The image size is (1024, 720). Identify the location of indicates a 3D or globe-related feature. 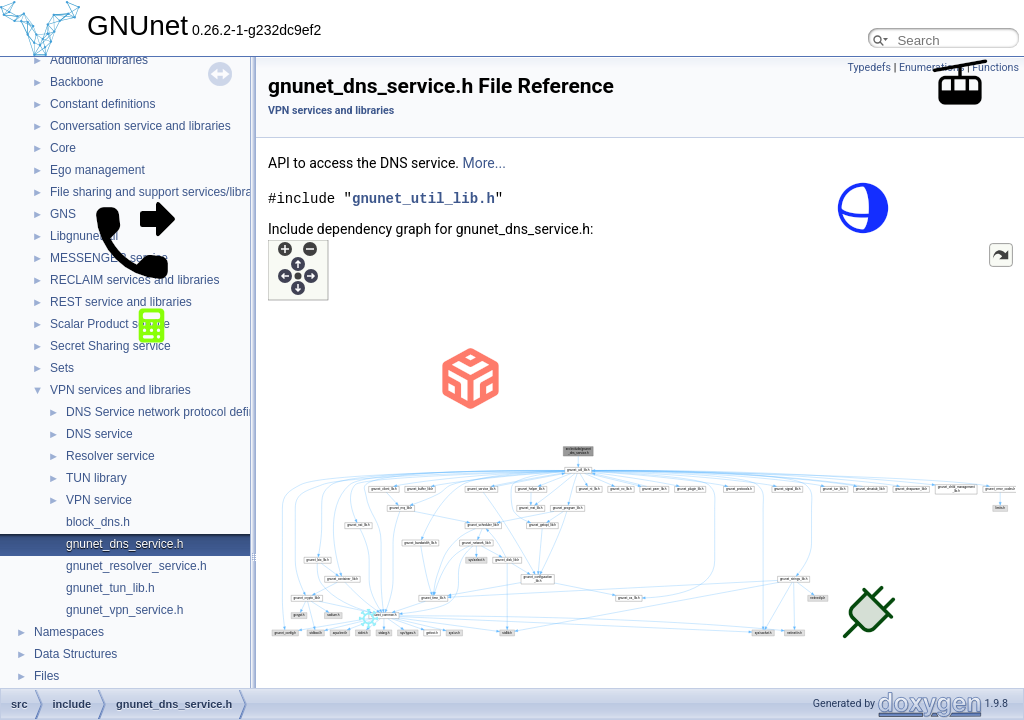
(863, 208).